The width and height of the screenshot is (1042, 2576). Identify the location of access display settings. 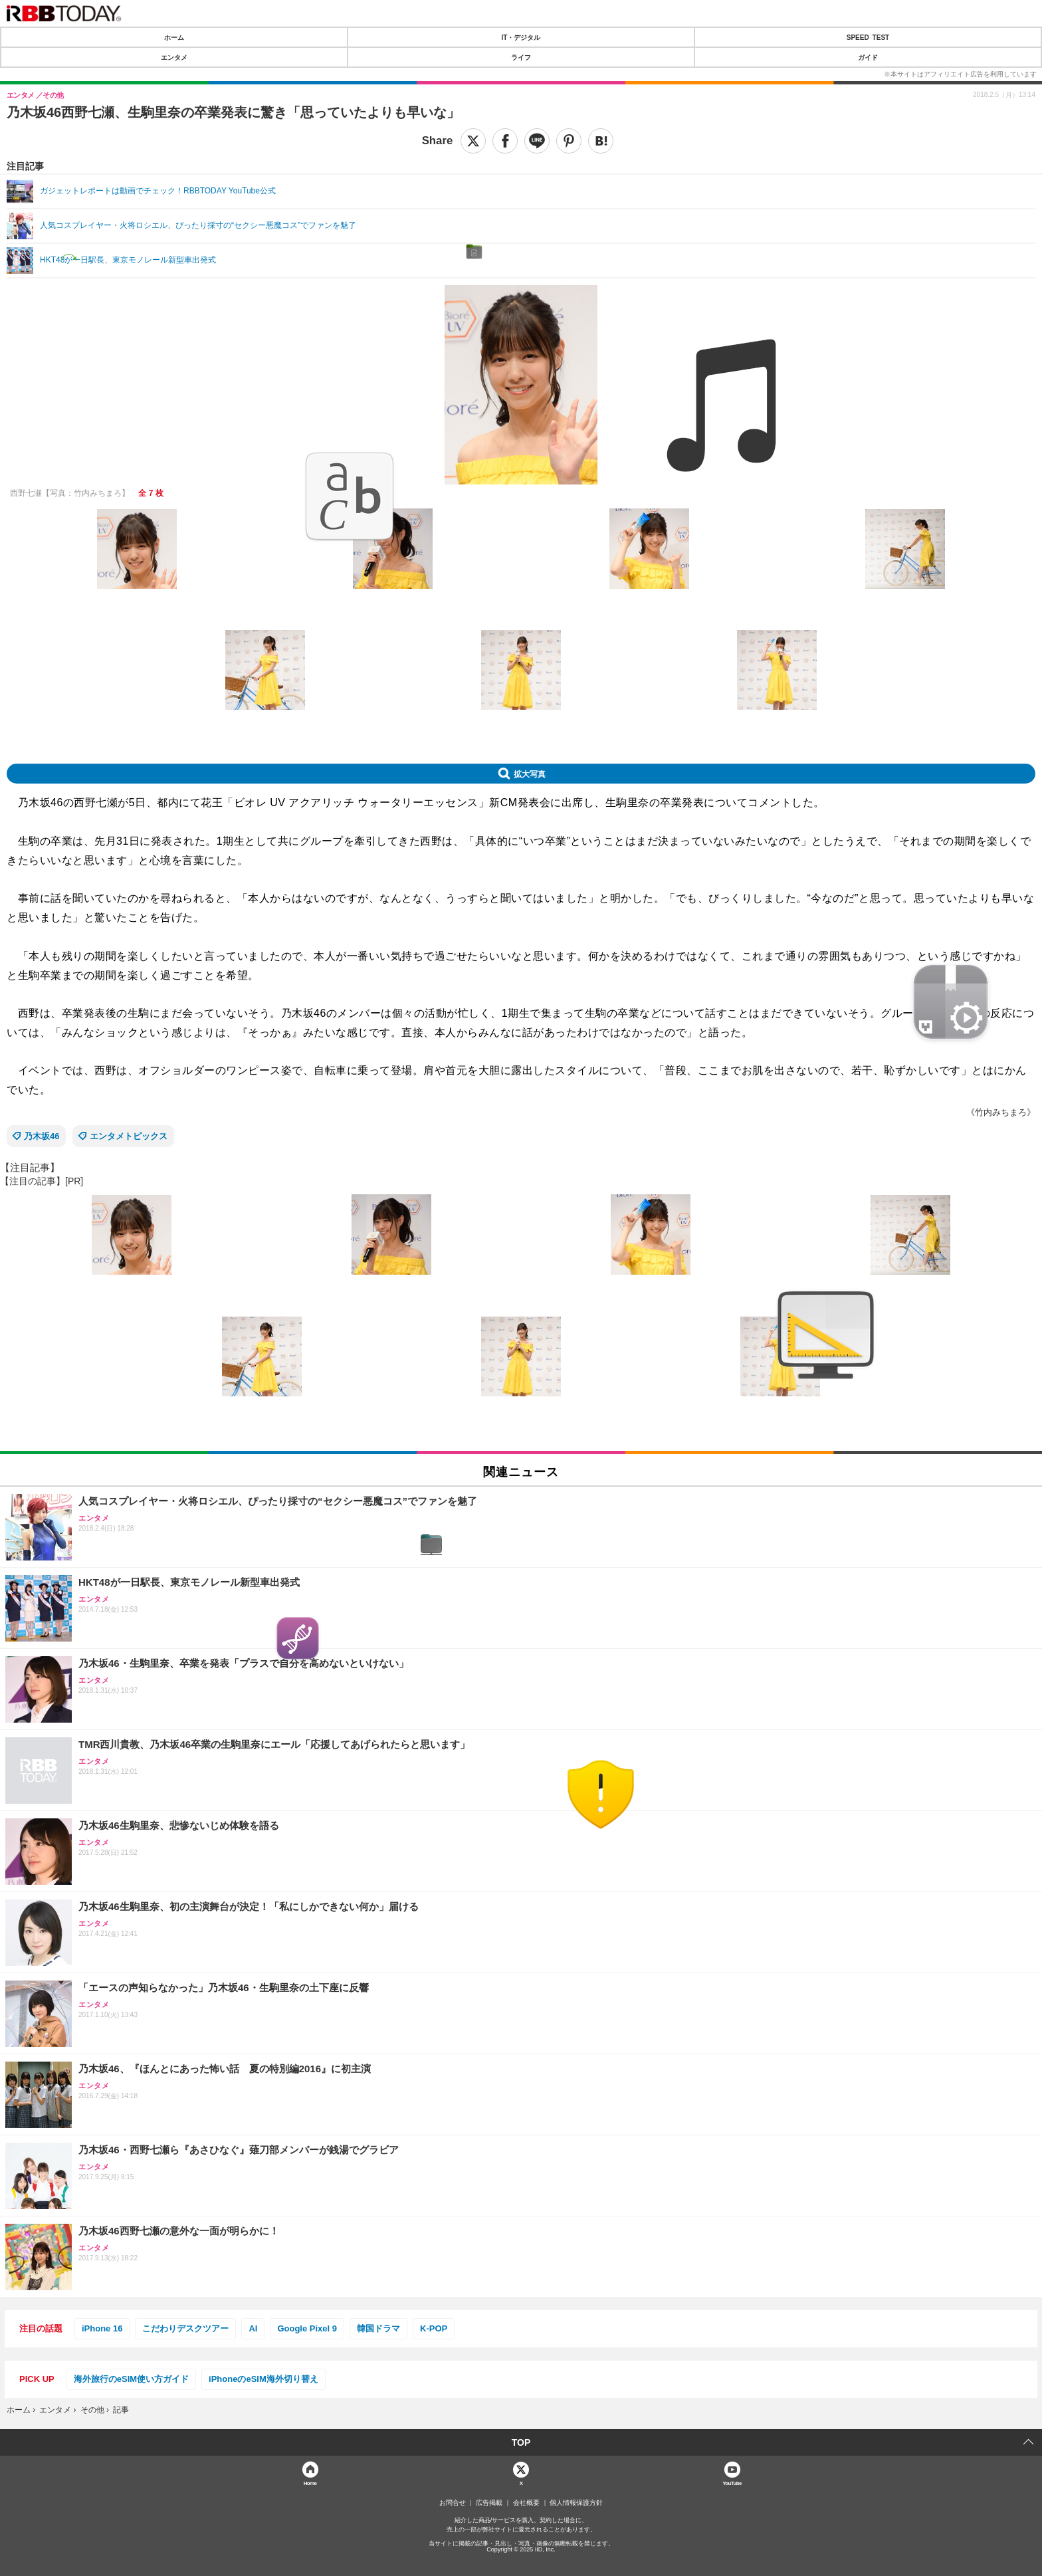
(825, 1334).